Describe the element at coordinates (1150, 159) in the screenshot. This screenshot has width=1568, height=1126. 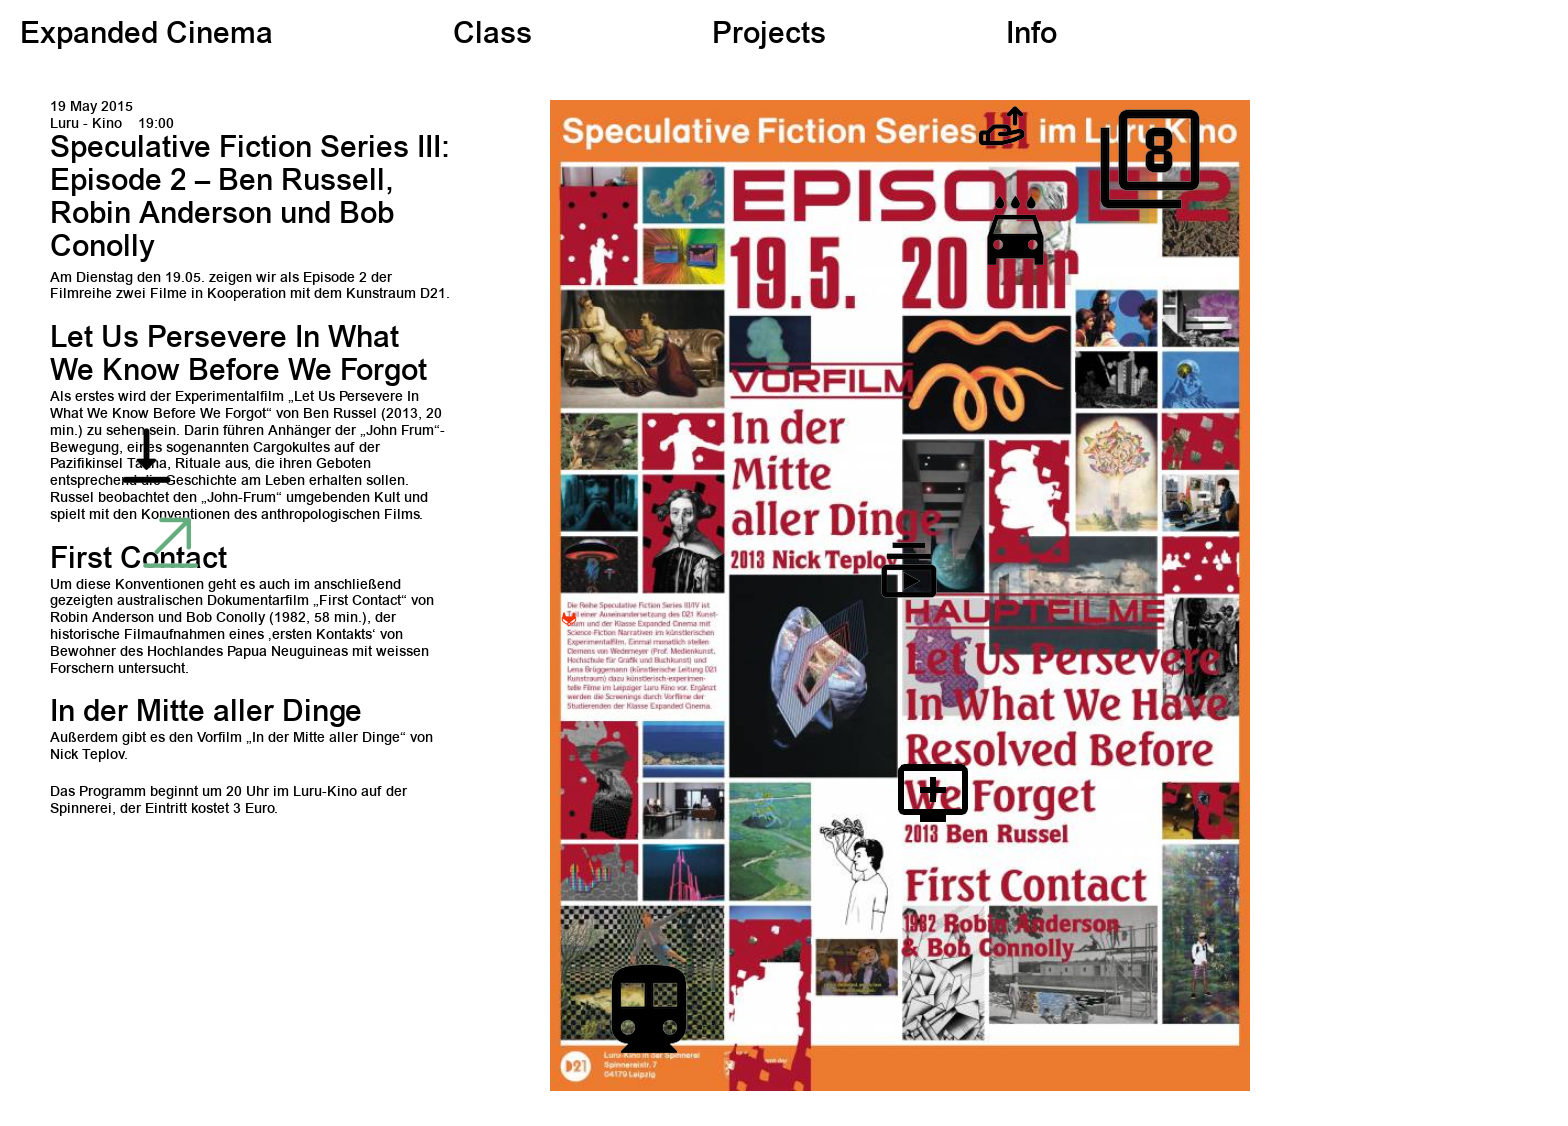
I see `indicates 8 images in a stack or gallery` at that location.